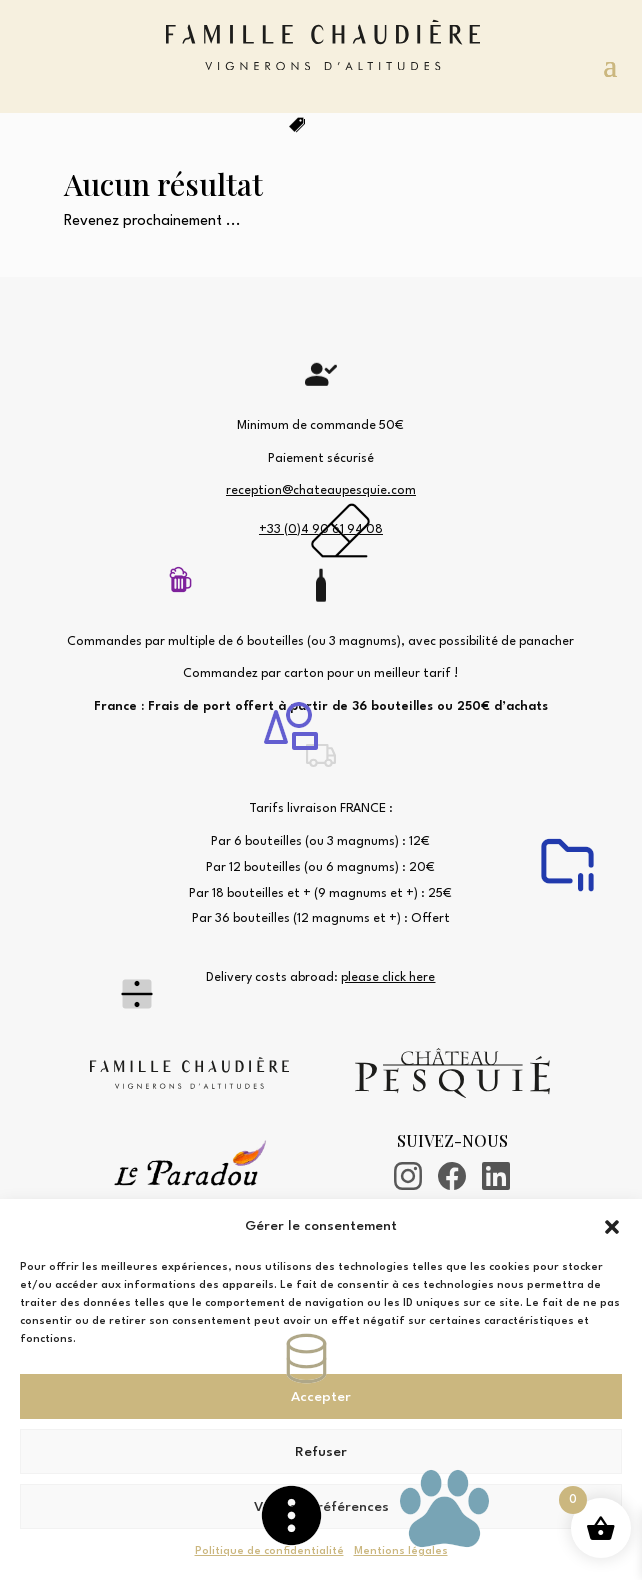  What do you see at coordinates (292, 728) in the screenshot?
I see `access shape tools or drawing options` at bounding box center [292, 728].